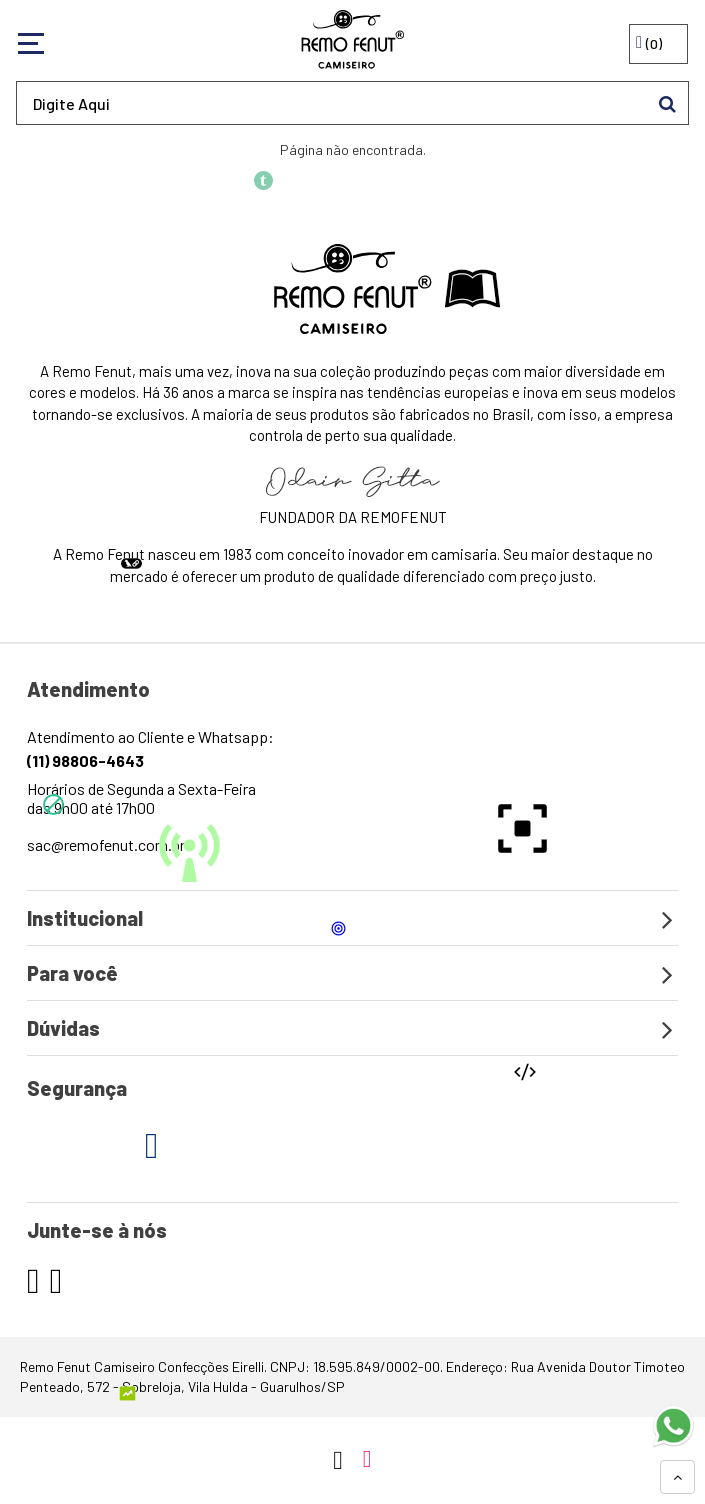 The image size is (705, 1504). Describe the element at coordinates (525, 1072) in the screenshot. I see `view or edit source code` at that location.